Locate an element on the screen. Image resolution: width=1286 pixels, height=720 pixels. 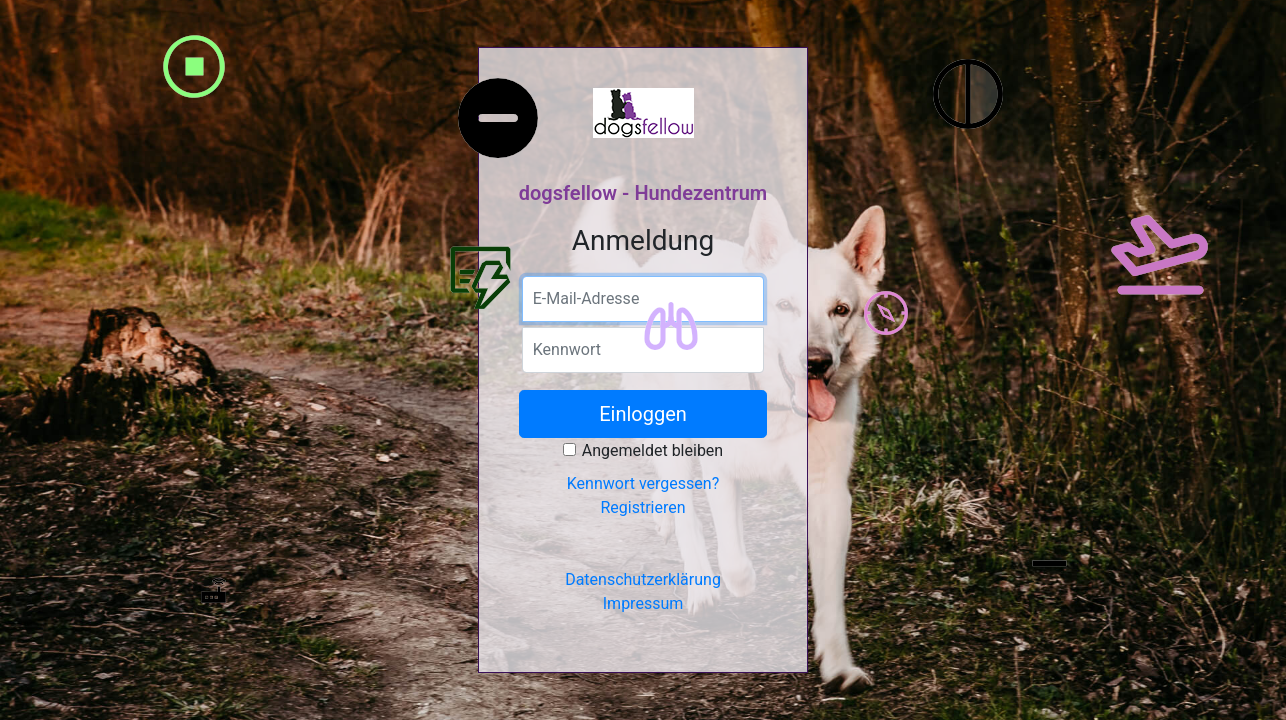
remove an item from a list is located at coordinates (498, 118).